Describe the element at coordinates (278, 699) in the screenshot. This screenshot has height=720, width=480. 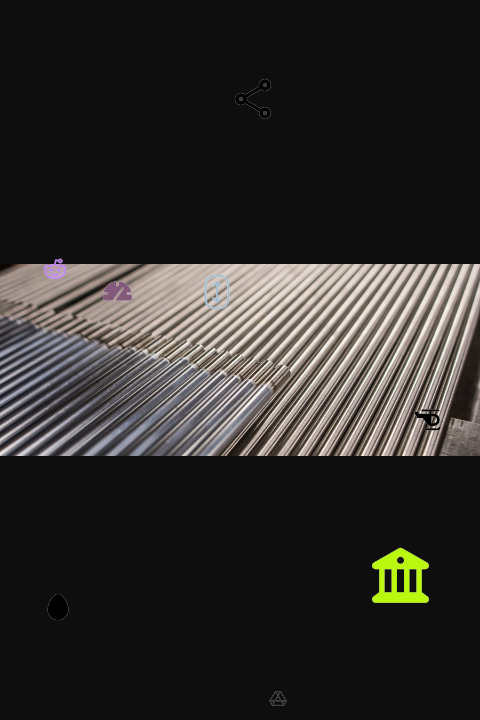
I see `access google drive files and storage` at that location.